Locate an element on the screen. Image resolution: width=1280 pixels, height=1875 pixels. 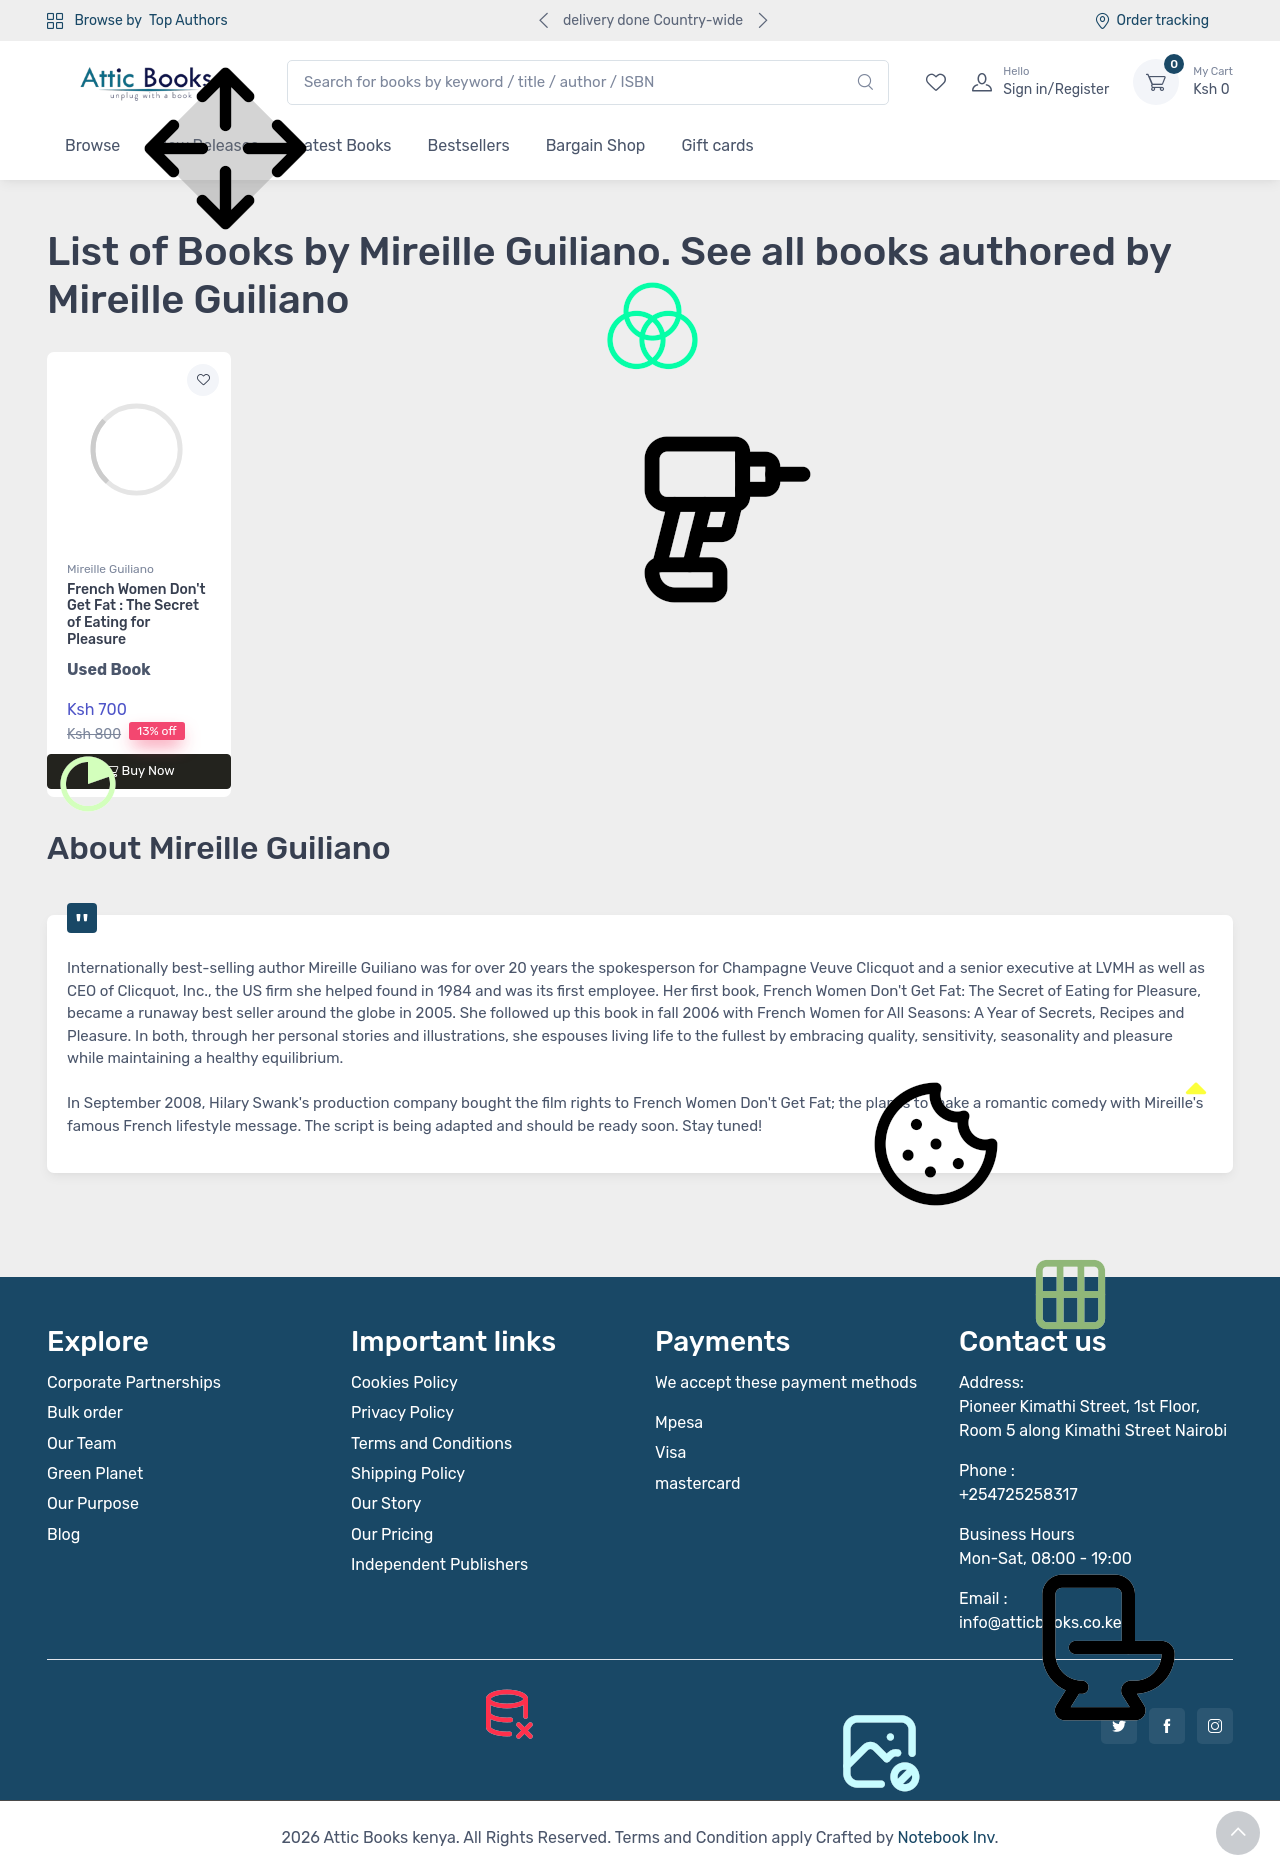
access power tools or hardware category is located at coordinates (727, 519).